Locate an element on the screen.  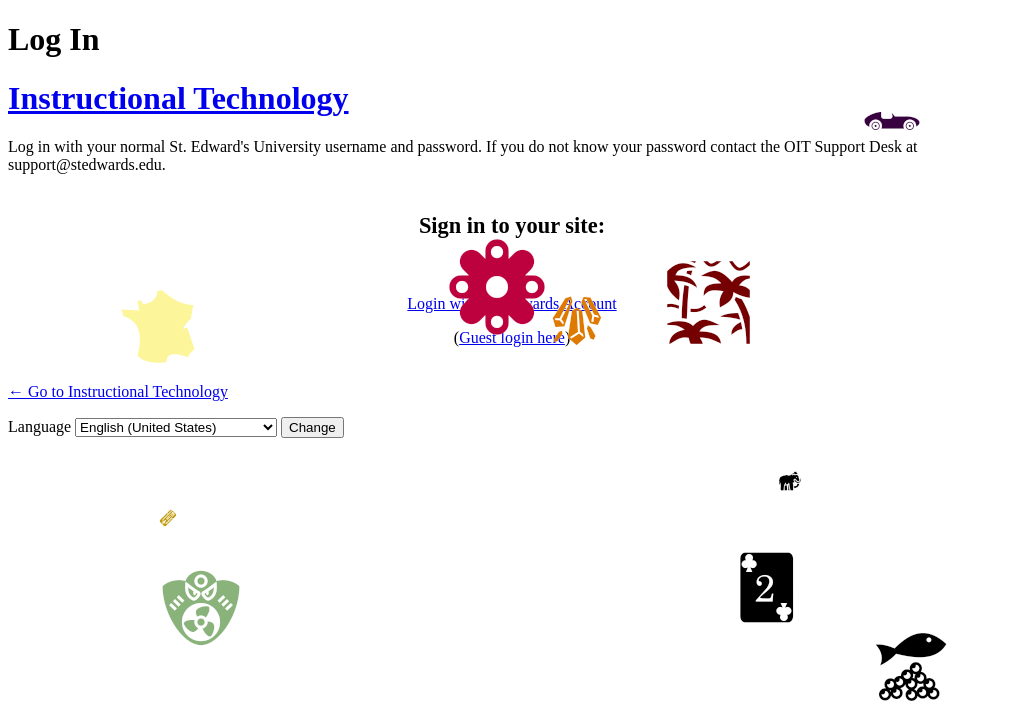
select France as your country or region is located at coordinates (158, 327).